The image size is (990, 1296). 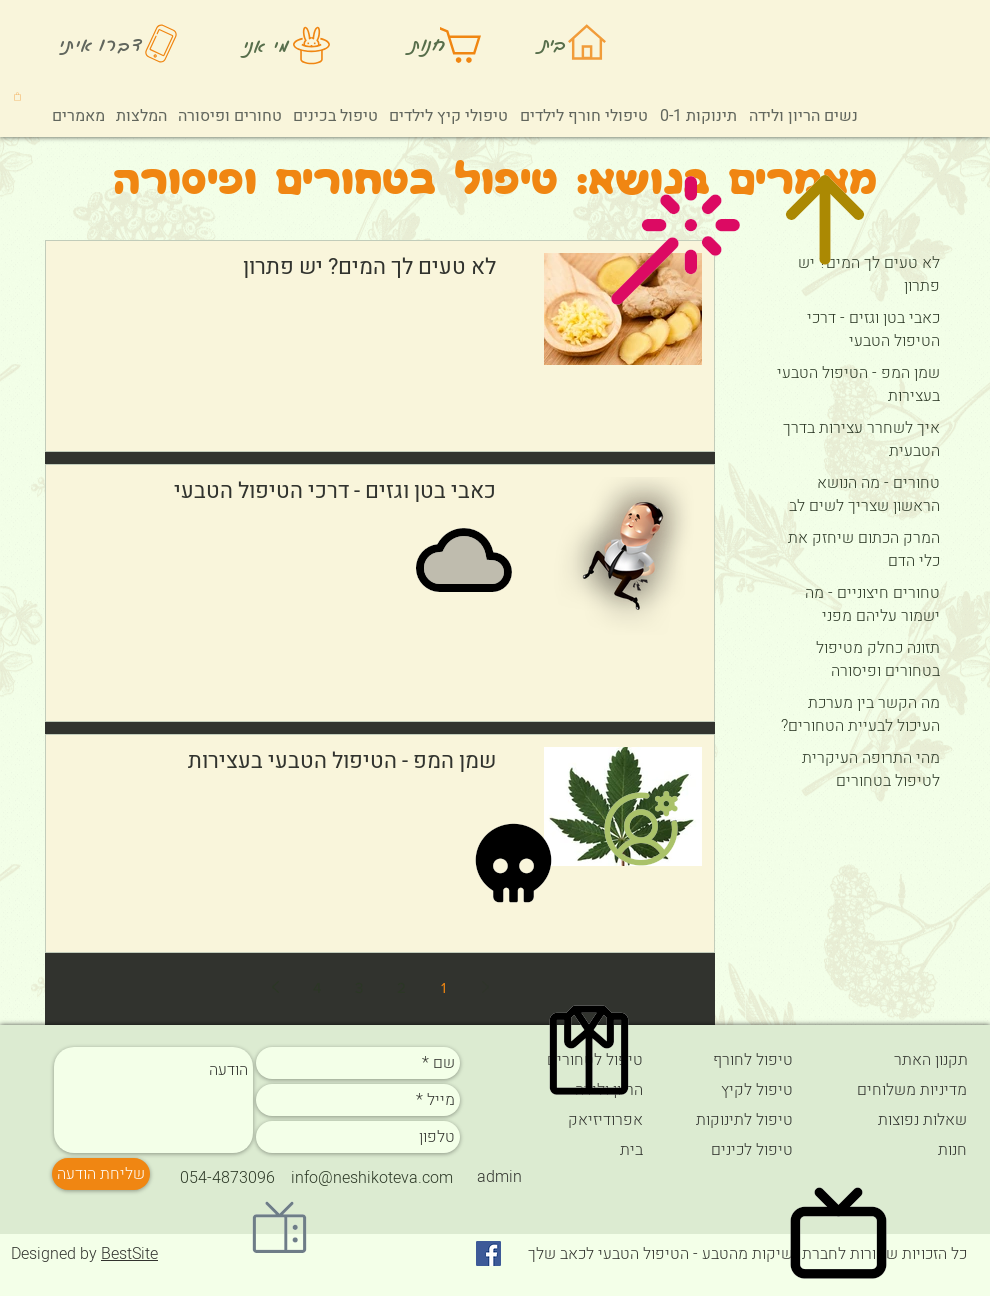 What do you see at coordinates (589, 1052) in the screenshot?
I see `view clothing or apparel items` at bounding box center [589, 1052].